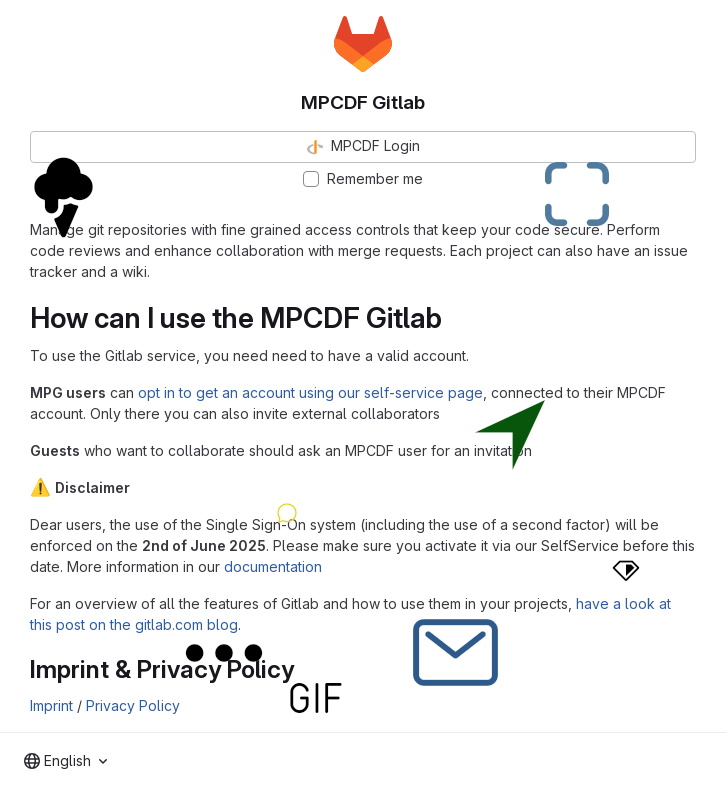  What do you see at coordinates (287, 513) in the screenshot?
I see `open a chat or messaging feature` at bounding box center [287, 513].